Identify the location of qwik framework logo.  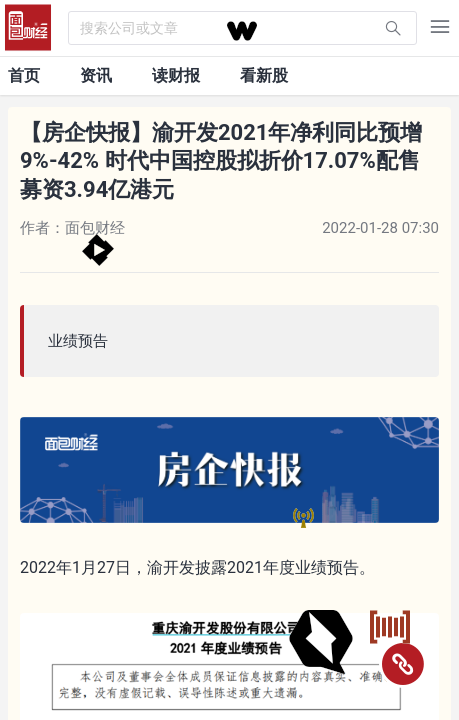
(321, 642).